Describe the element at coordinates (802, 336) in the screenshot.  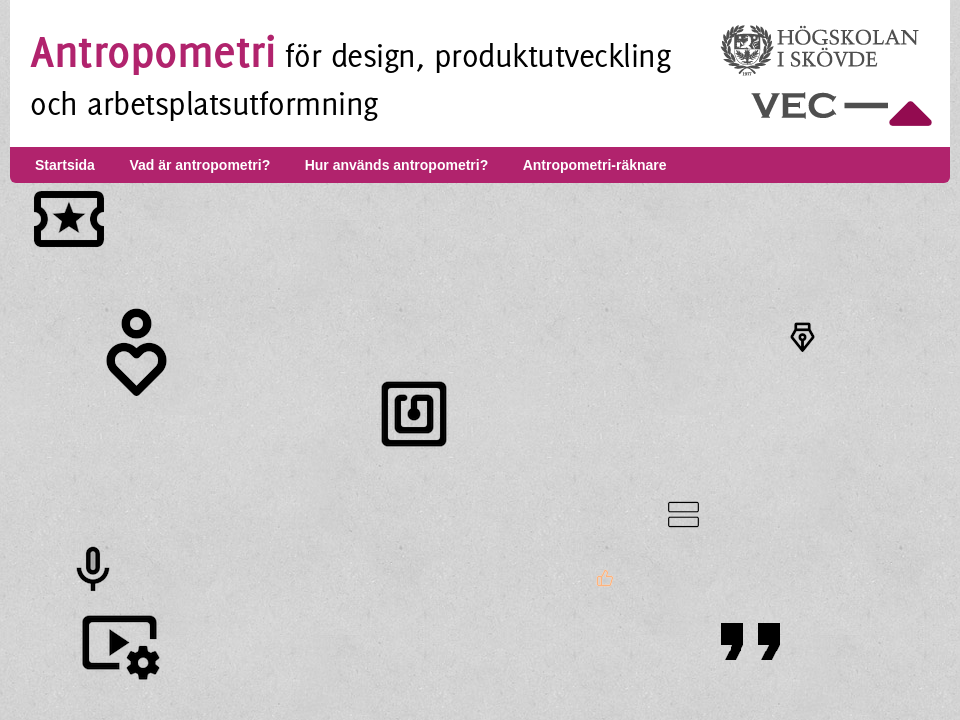
I see `access drawing or illustration tools` at that location.